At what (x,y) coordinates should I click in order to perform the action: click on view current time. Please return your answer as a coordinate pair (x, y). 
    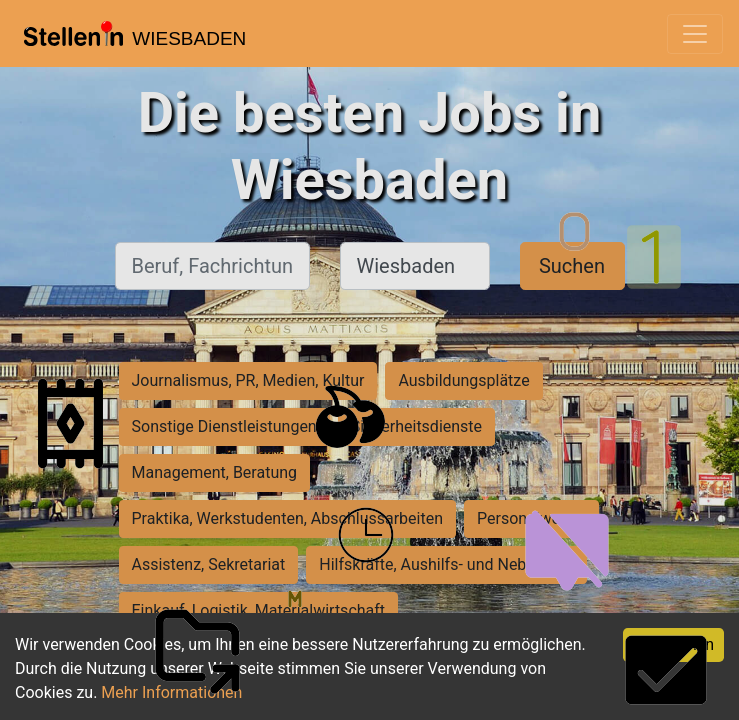
    Looking at the image, I should click on (366, 535).